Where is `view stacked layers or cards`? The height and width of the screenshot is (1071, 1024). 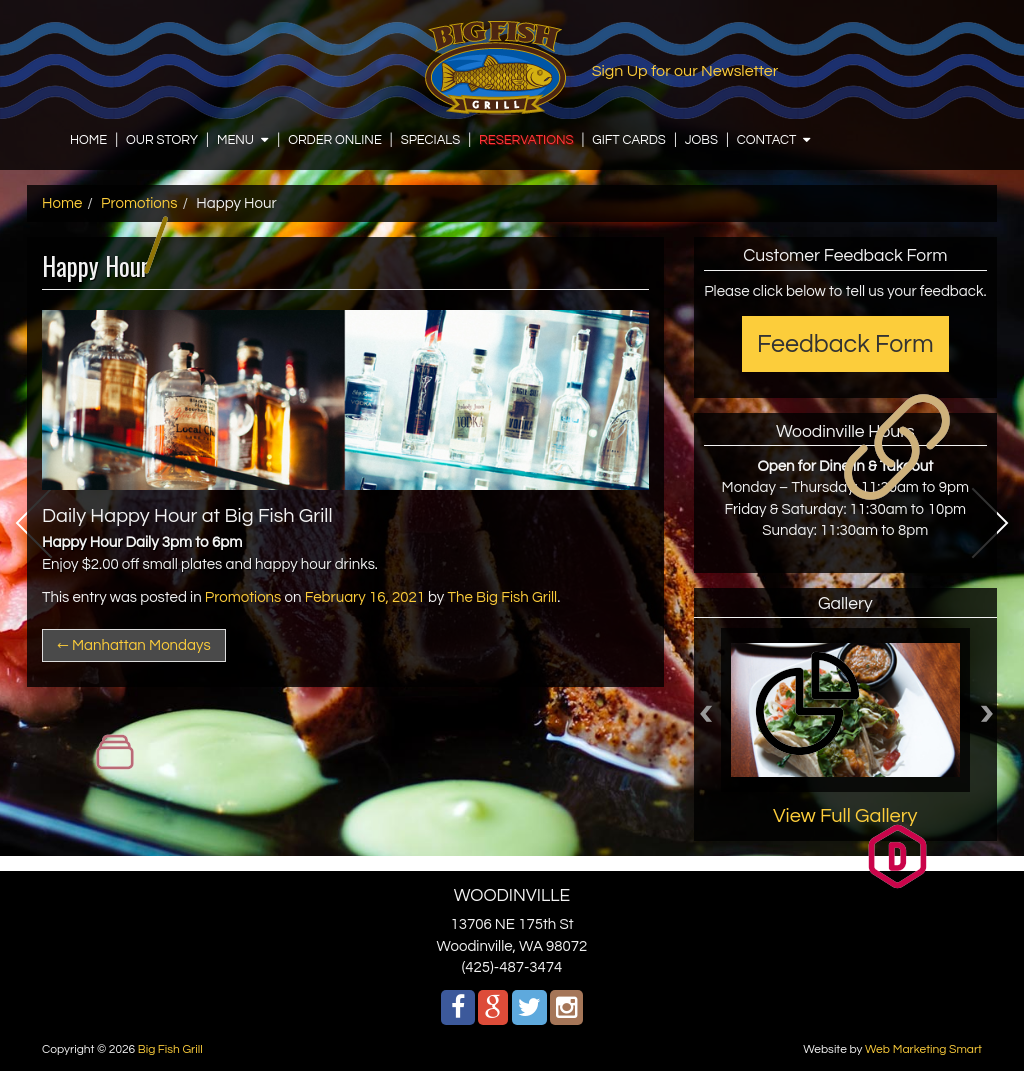
view stacked layers or cards is located at coordinates (115, 752).